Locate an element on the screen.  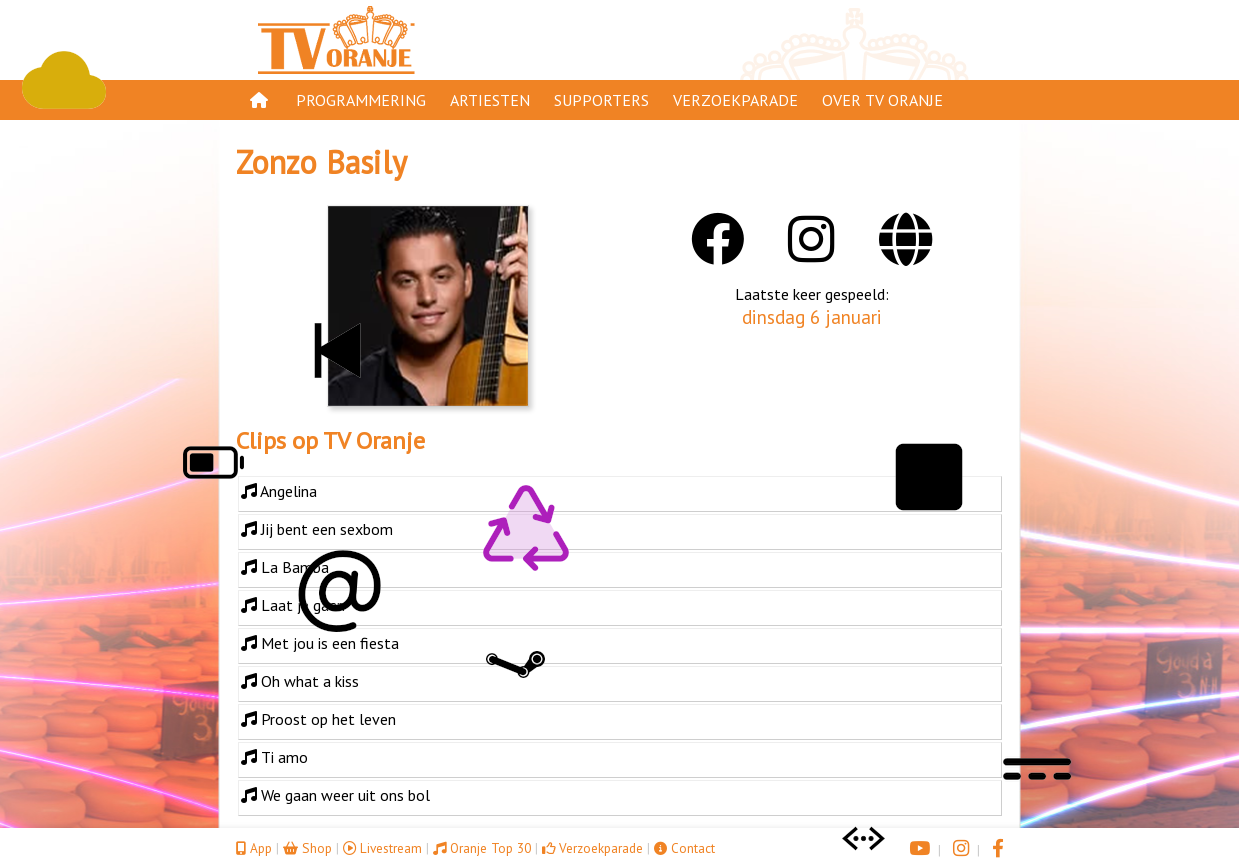
cloud storage or syncing status is located at coordinates (64, 80).